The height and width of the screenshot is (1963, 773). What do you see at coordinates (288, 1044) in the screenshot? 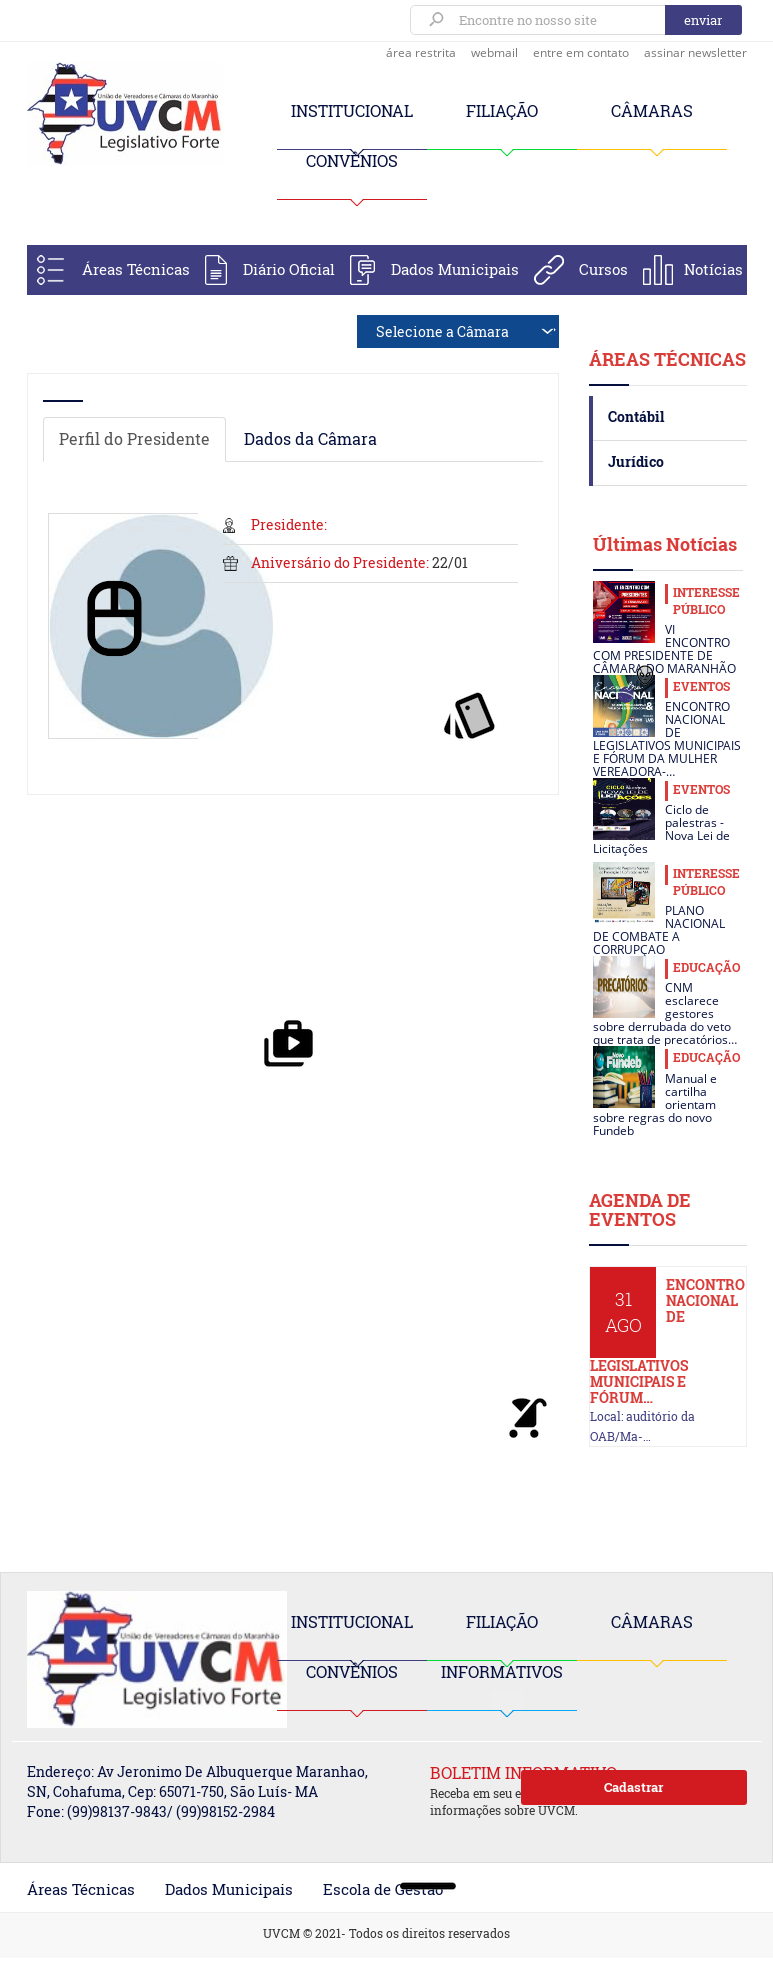
I see `view your purchased videos or media` at bounding box center [288, 1044].